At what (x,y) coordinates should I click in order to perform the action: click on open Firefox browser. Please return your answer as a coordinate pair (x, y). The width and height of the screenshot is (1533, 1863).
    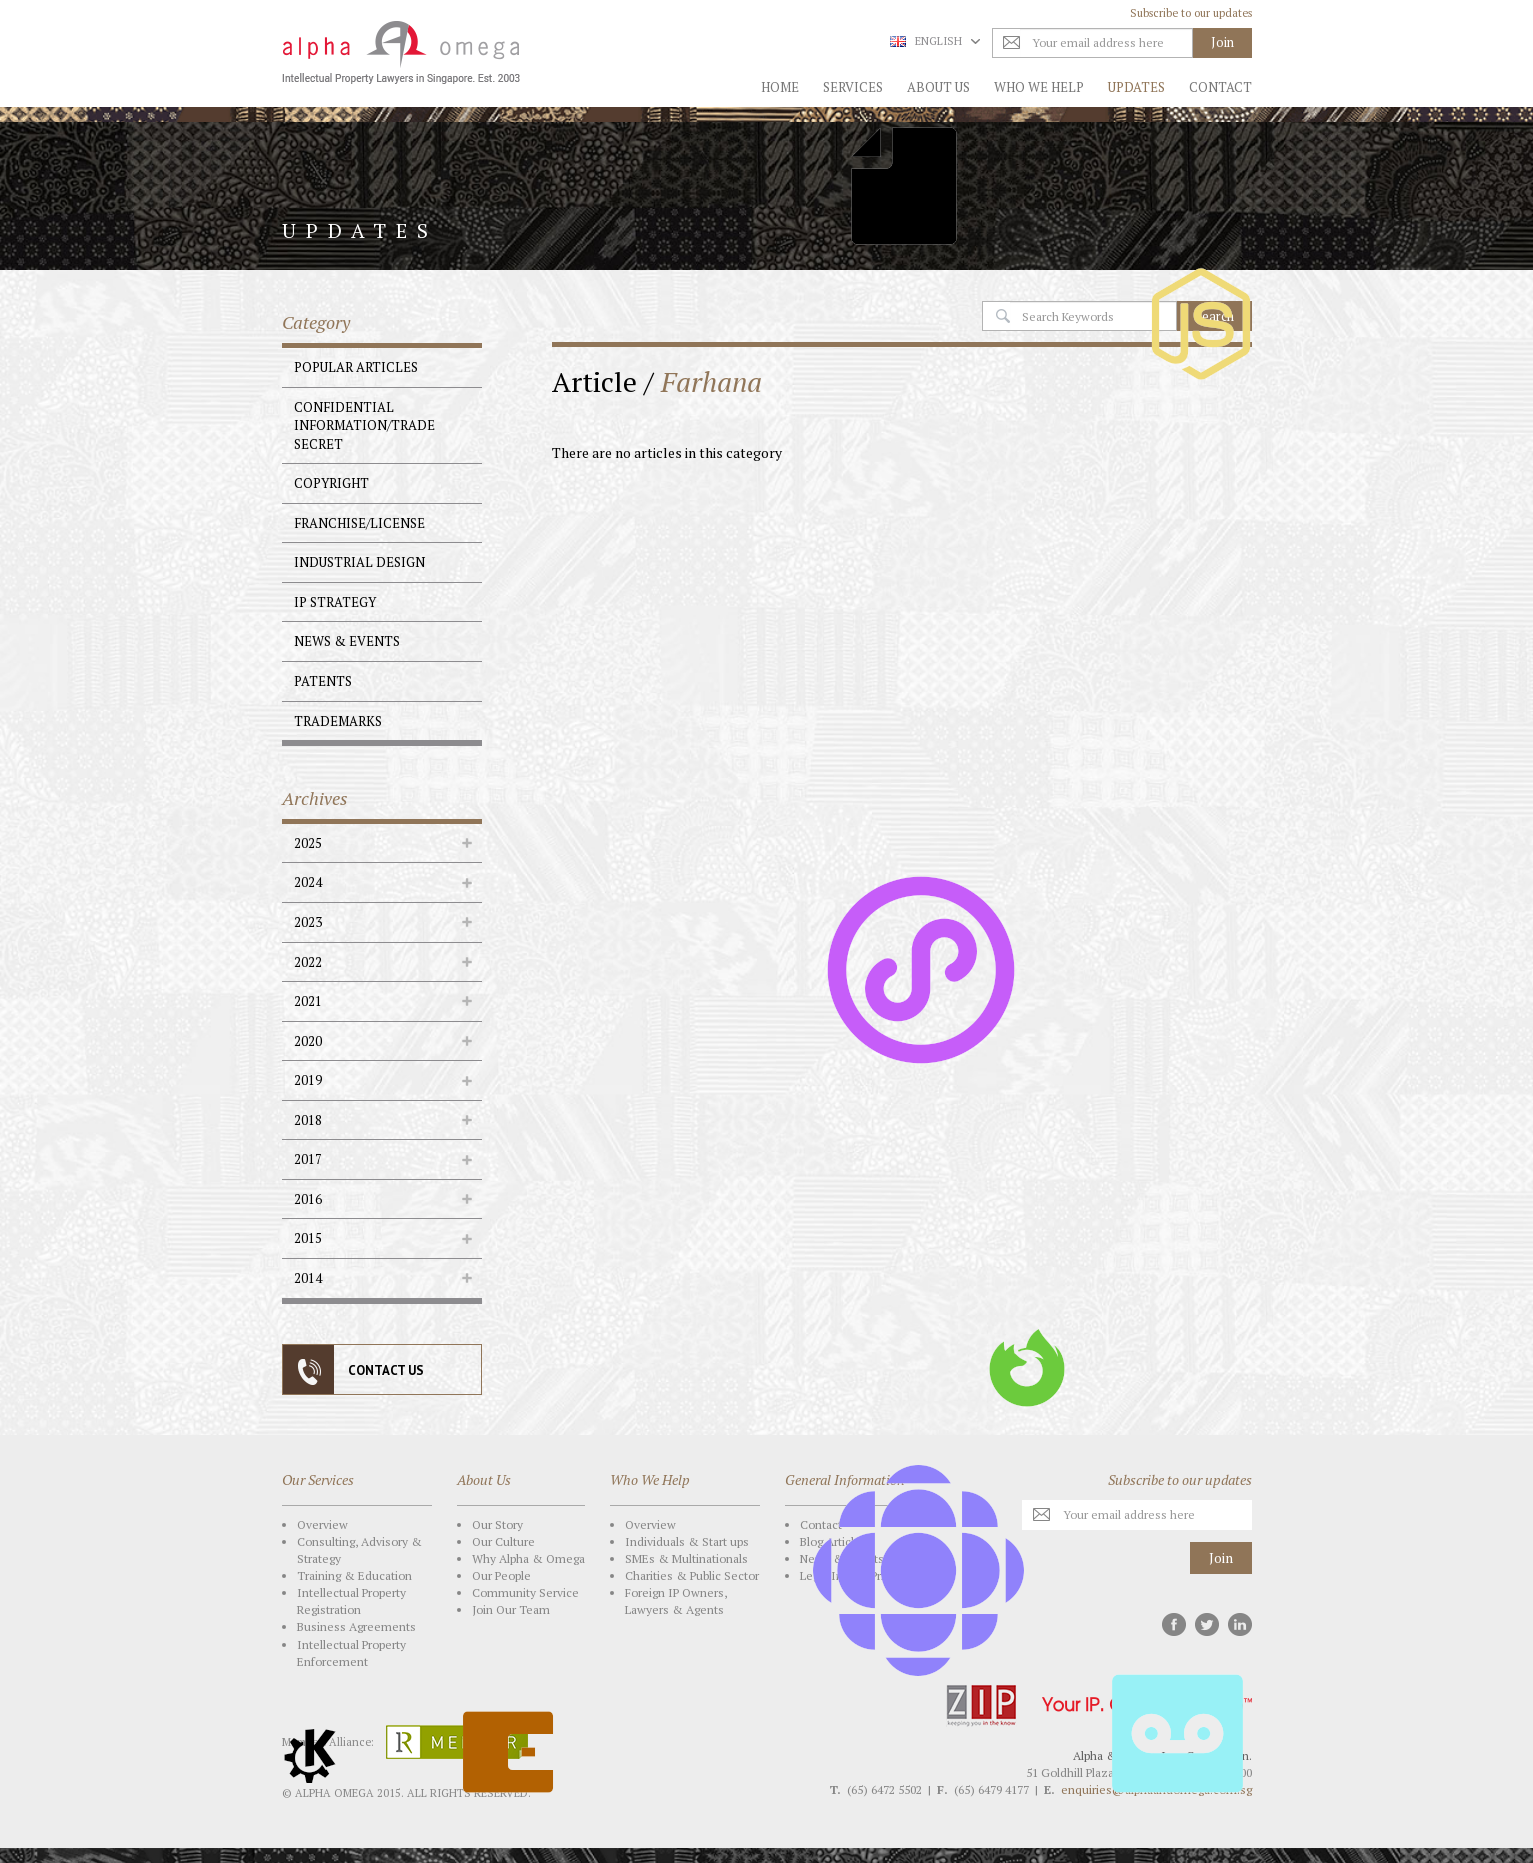
    Looking at the image, I should click on (1027, 1369).